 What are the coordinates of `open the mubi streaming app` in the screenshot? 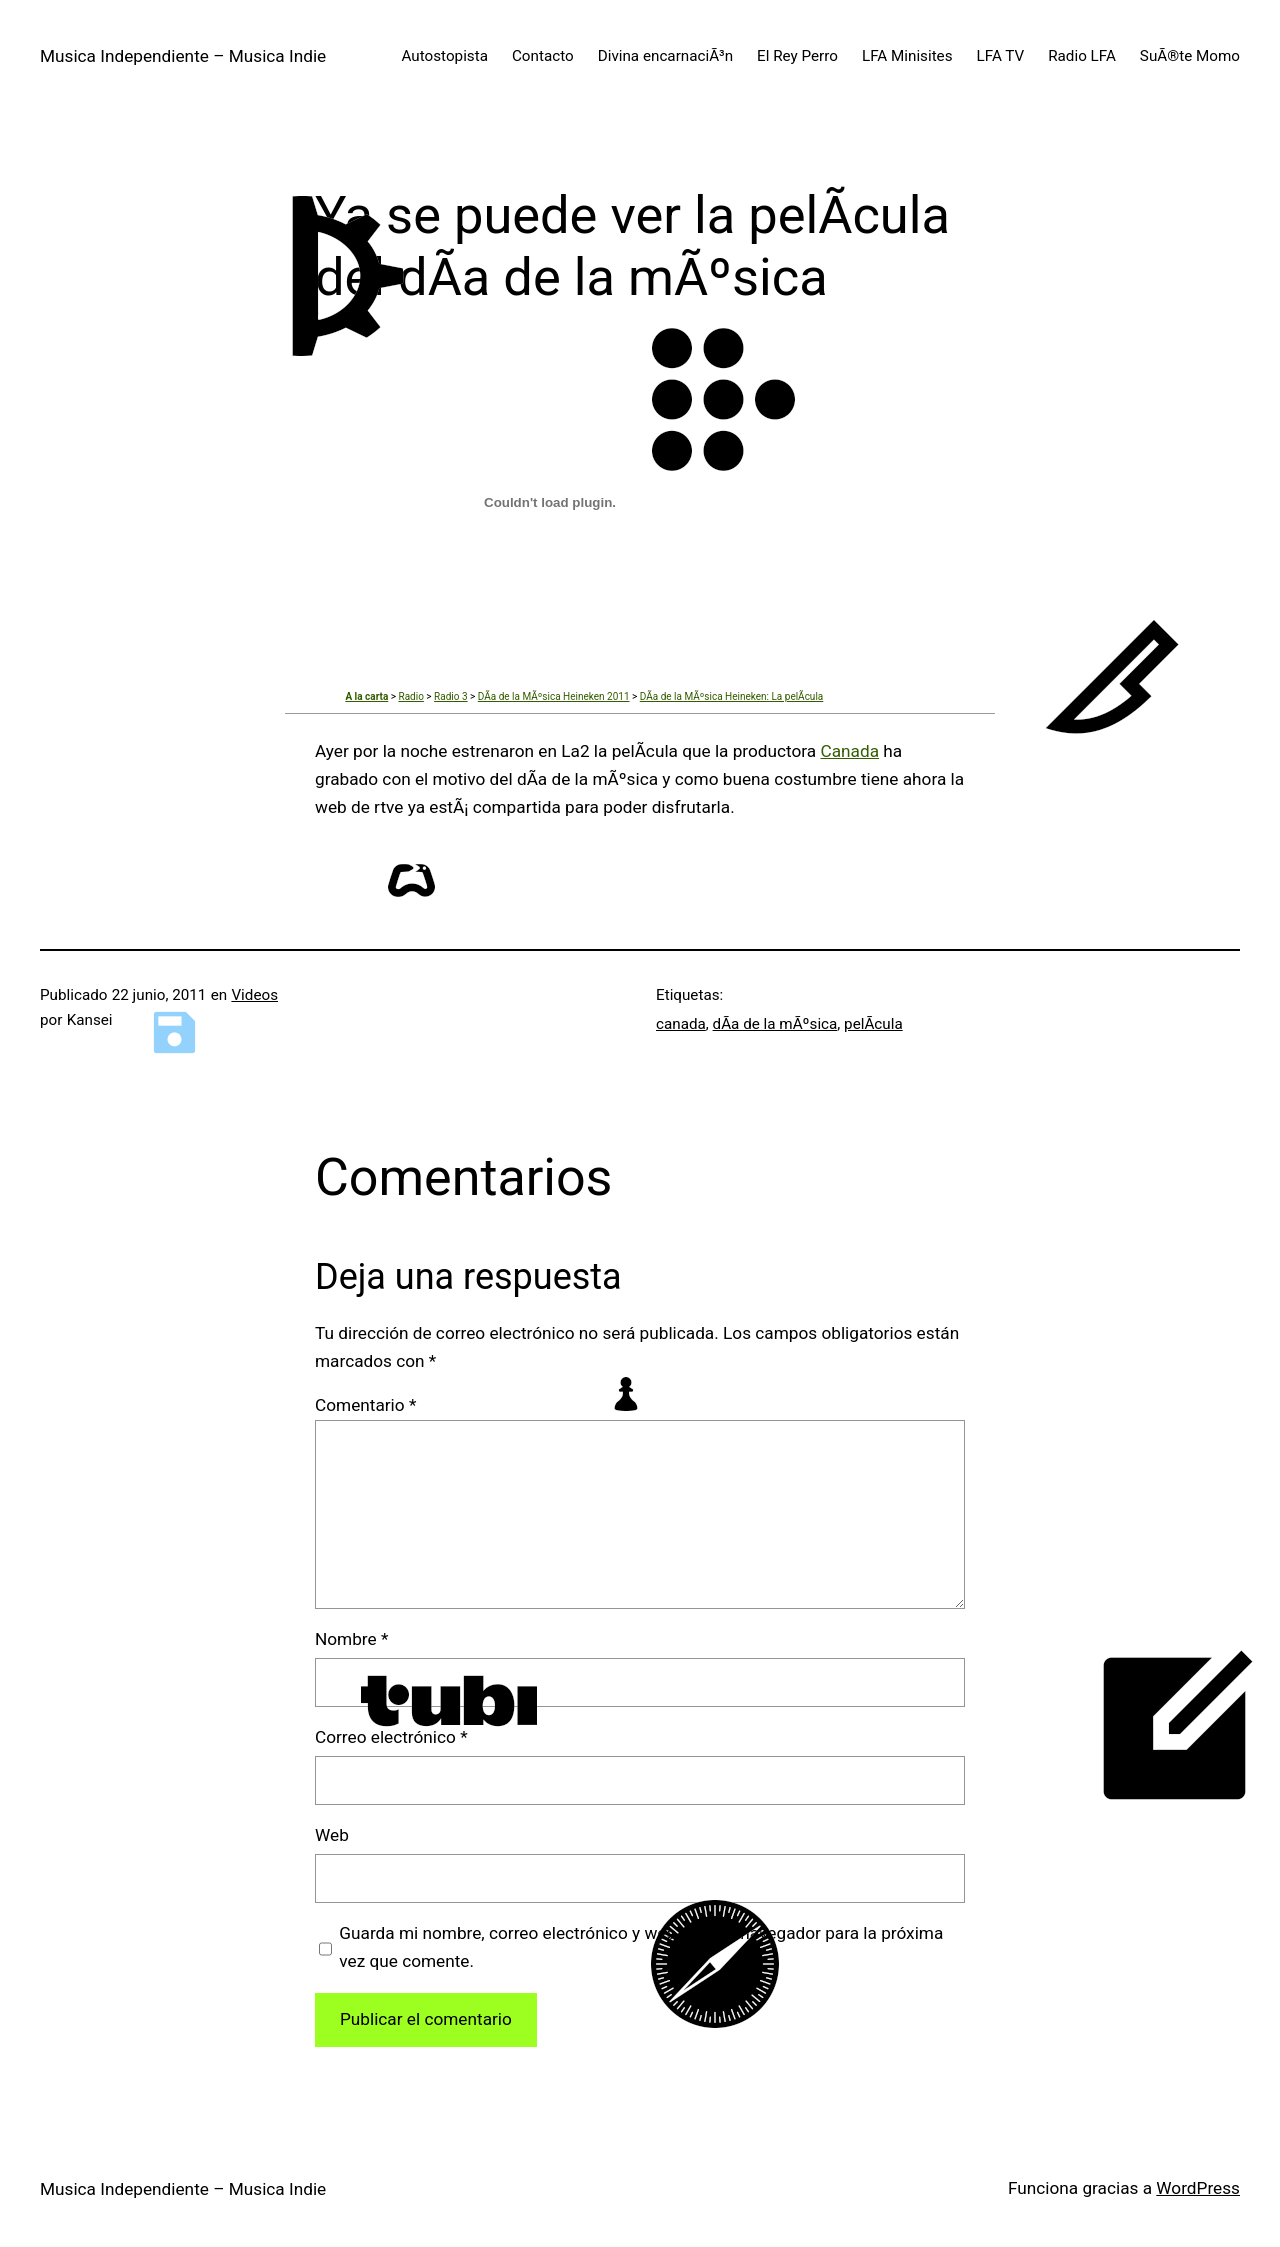 It's located at (723, 399).